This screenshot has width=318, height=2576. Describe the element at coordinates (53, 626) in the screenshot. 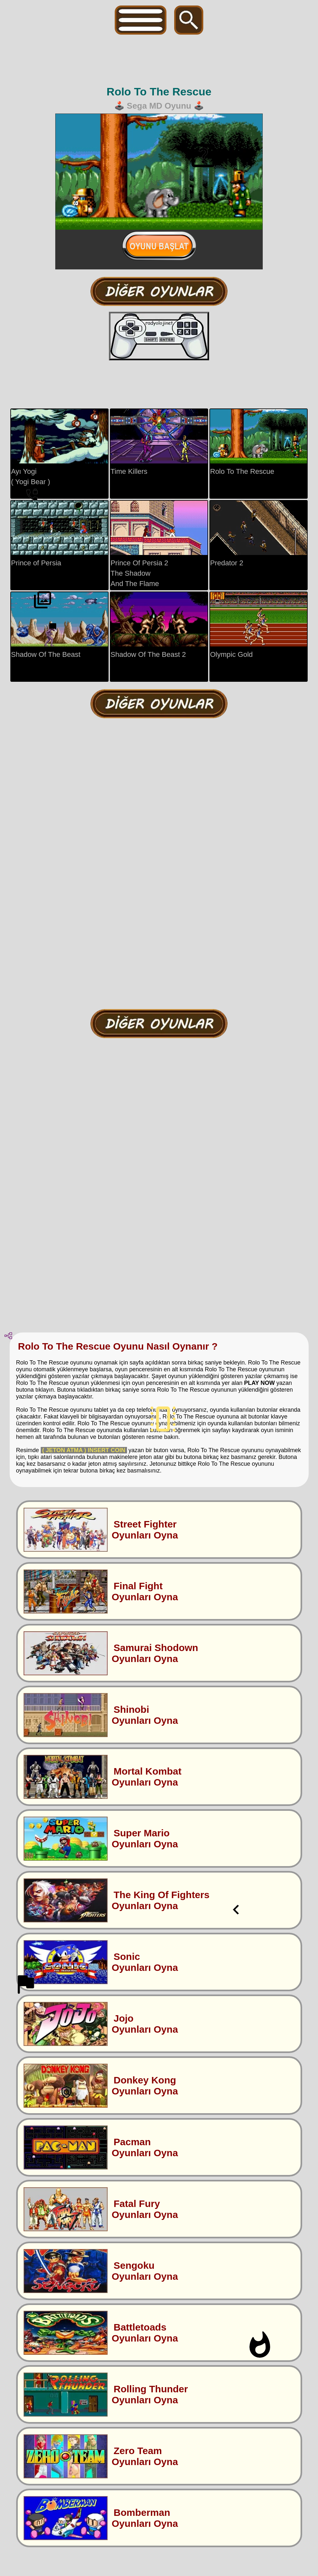

I see `open comments section` at that location.